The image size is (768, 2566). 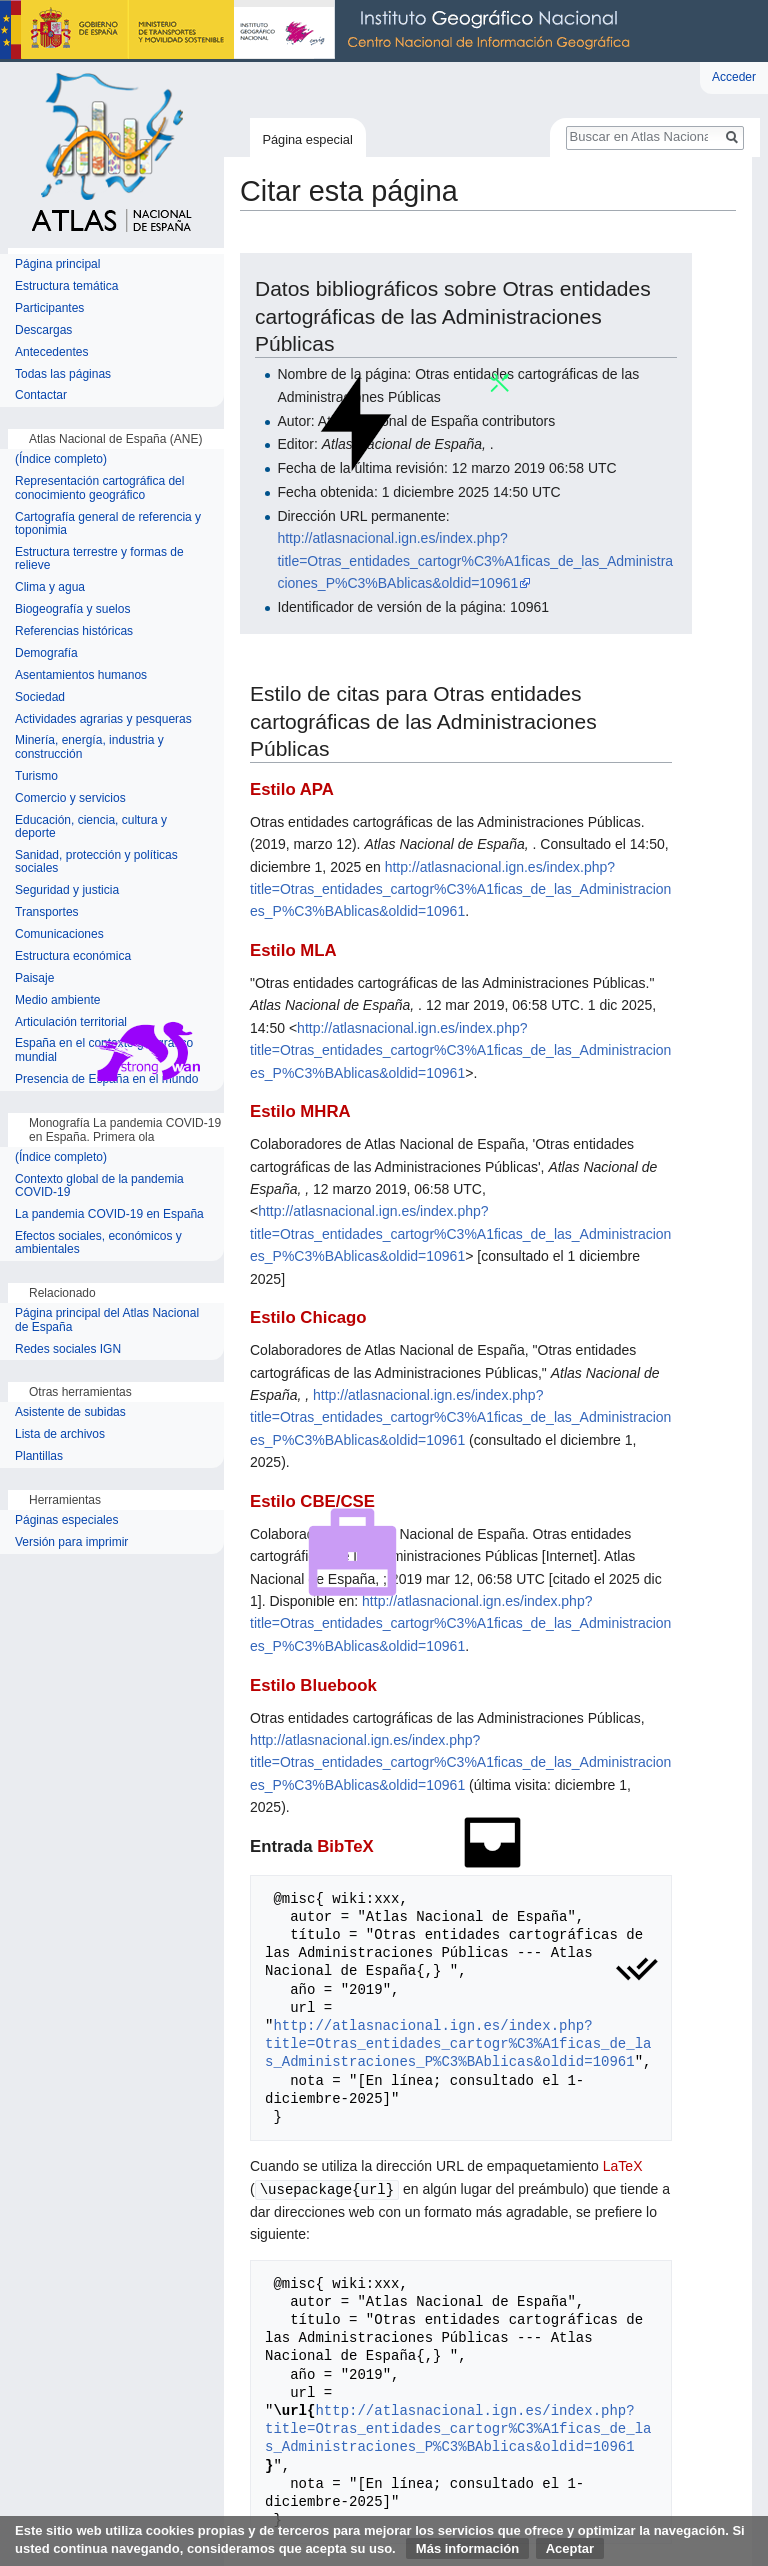 What do you see at coordinates (637, 1969) in the screenshot?
I see `message sent and read confirmation` at bounding box center [637, 1969].